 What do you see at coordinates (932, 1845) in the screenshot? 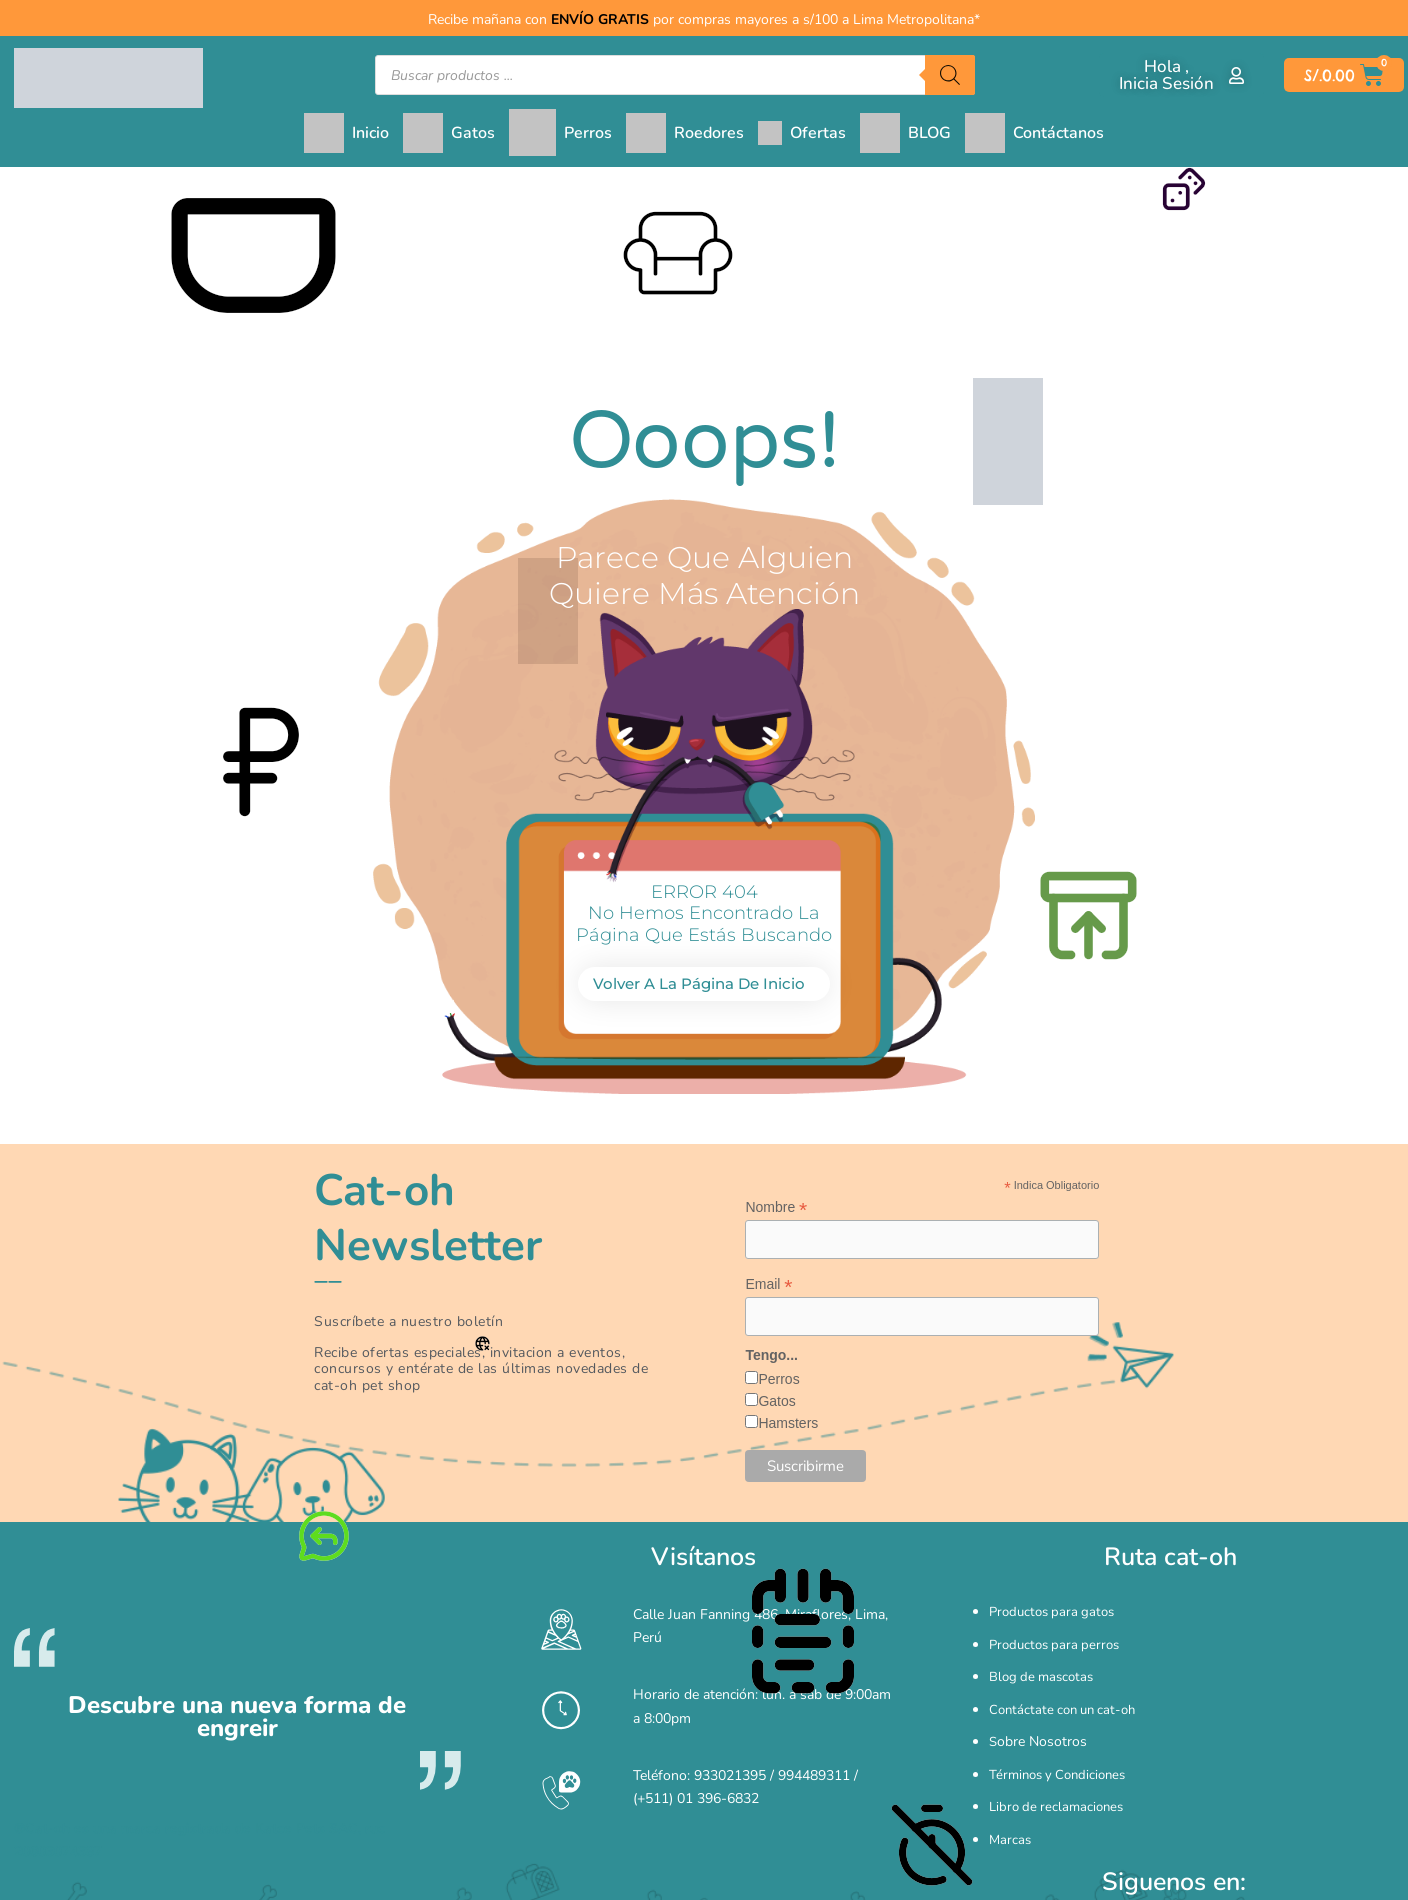
I see `disable or cancel timer` at bounding box center [932, 1845].